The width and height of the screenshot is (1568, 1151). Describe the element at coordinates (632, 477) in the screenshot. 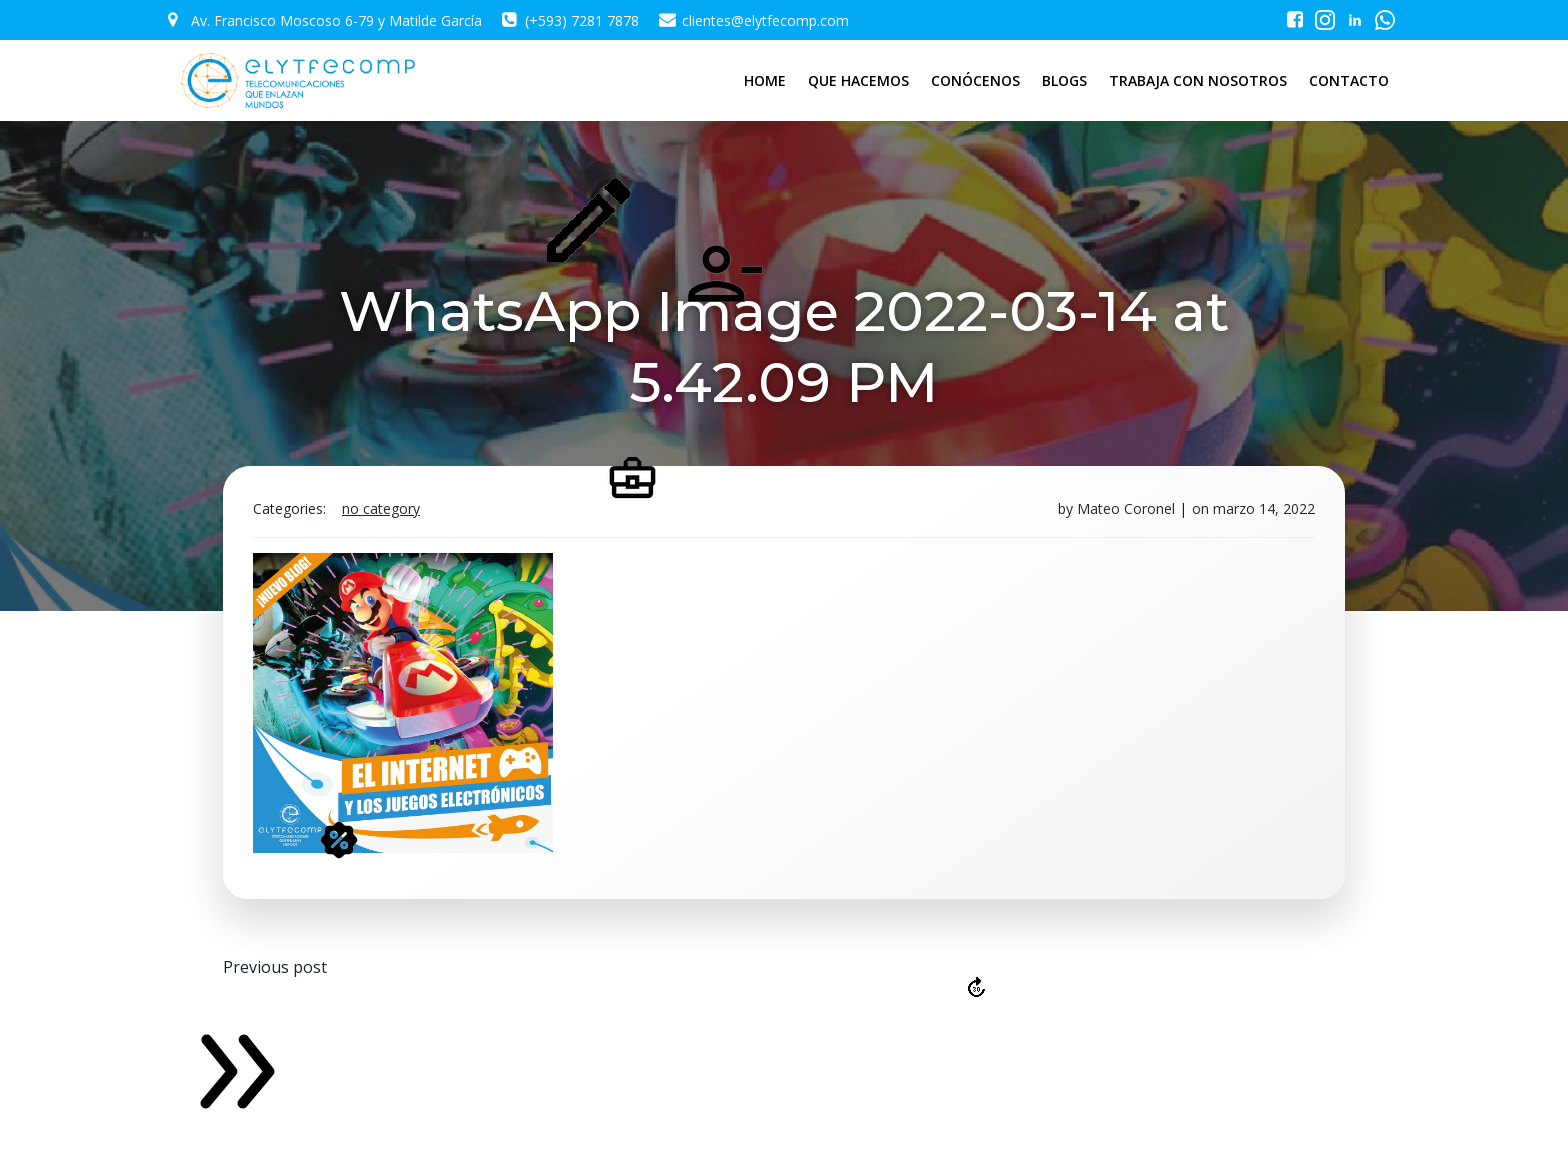

I see `access work or business-related features` at that location.